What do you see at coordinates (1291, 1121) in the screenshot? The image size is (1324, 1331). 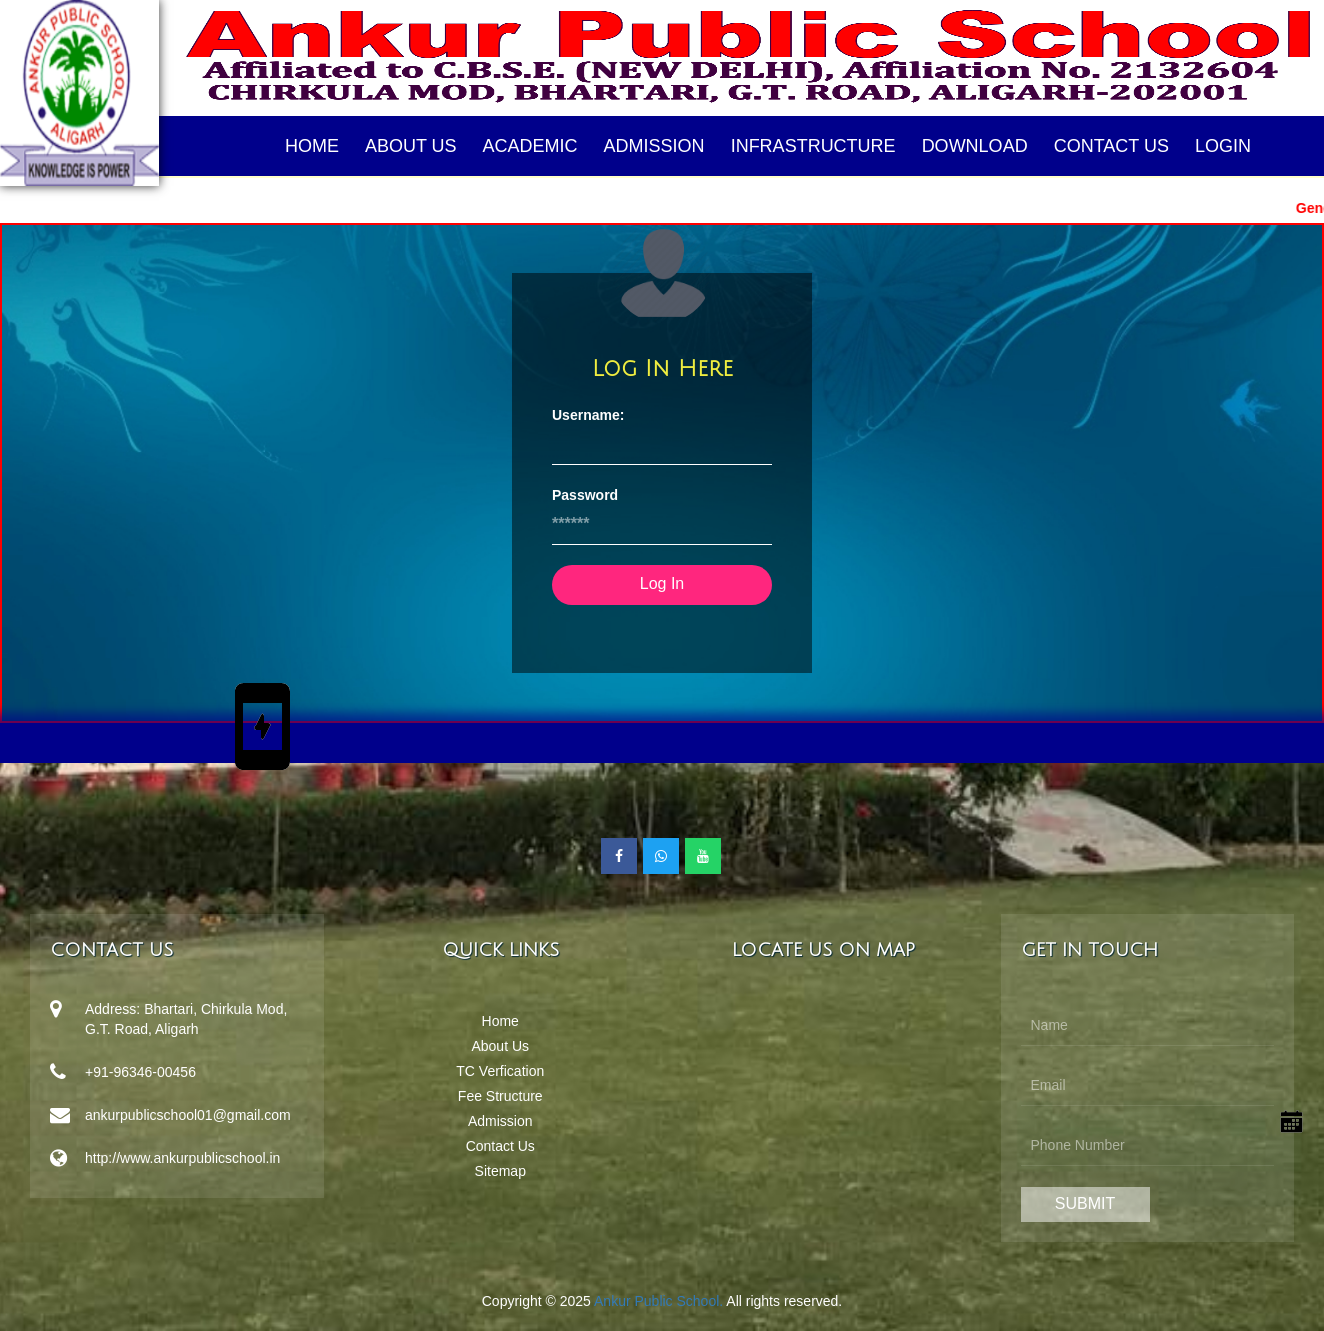 I see `view your calendar` at bounding box center [1291, 1121].